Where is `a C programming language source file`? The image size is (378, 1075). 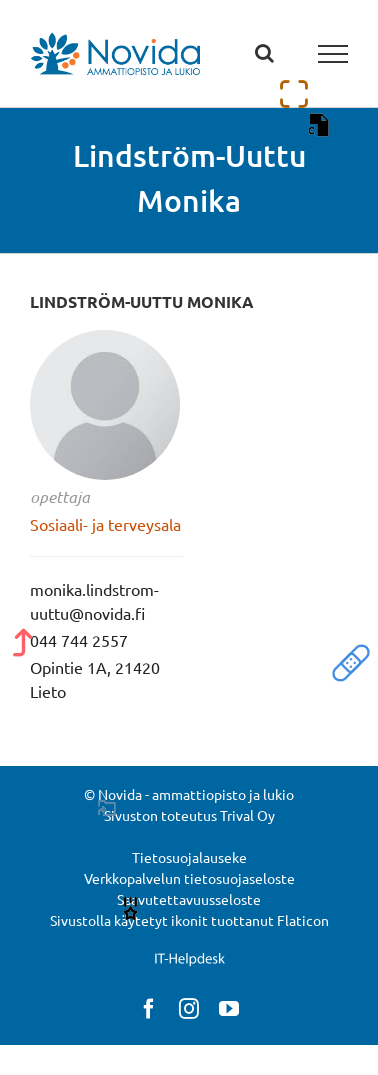 a C programming language source file is located at coordinates (319, 125).